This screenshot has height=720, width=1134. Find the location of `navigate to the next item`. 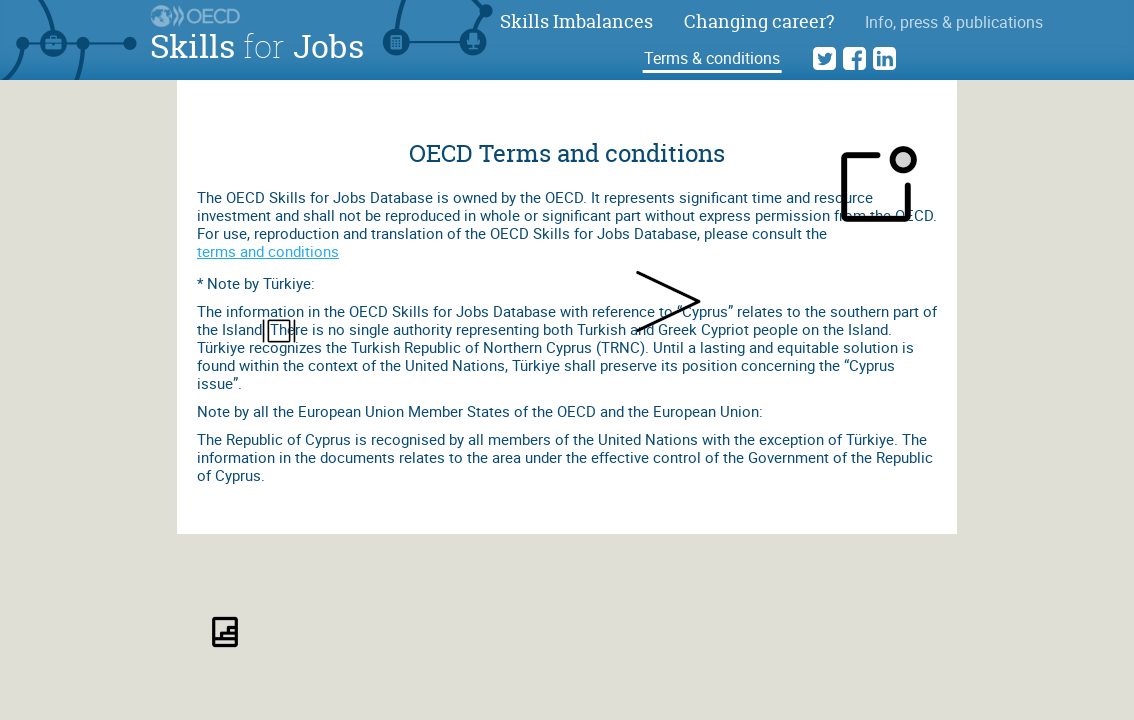

navigate to the next item is located at coordinates (663, 301).